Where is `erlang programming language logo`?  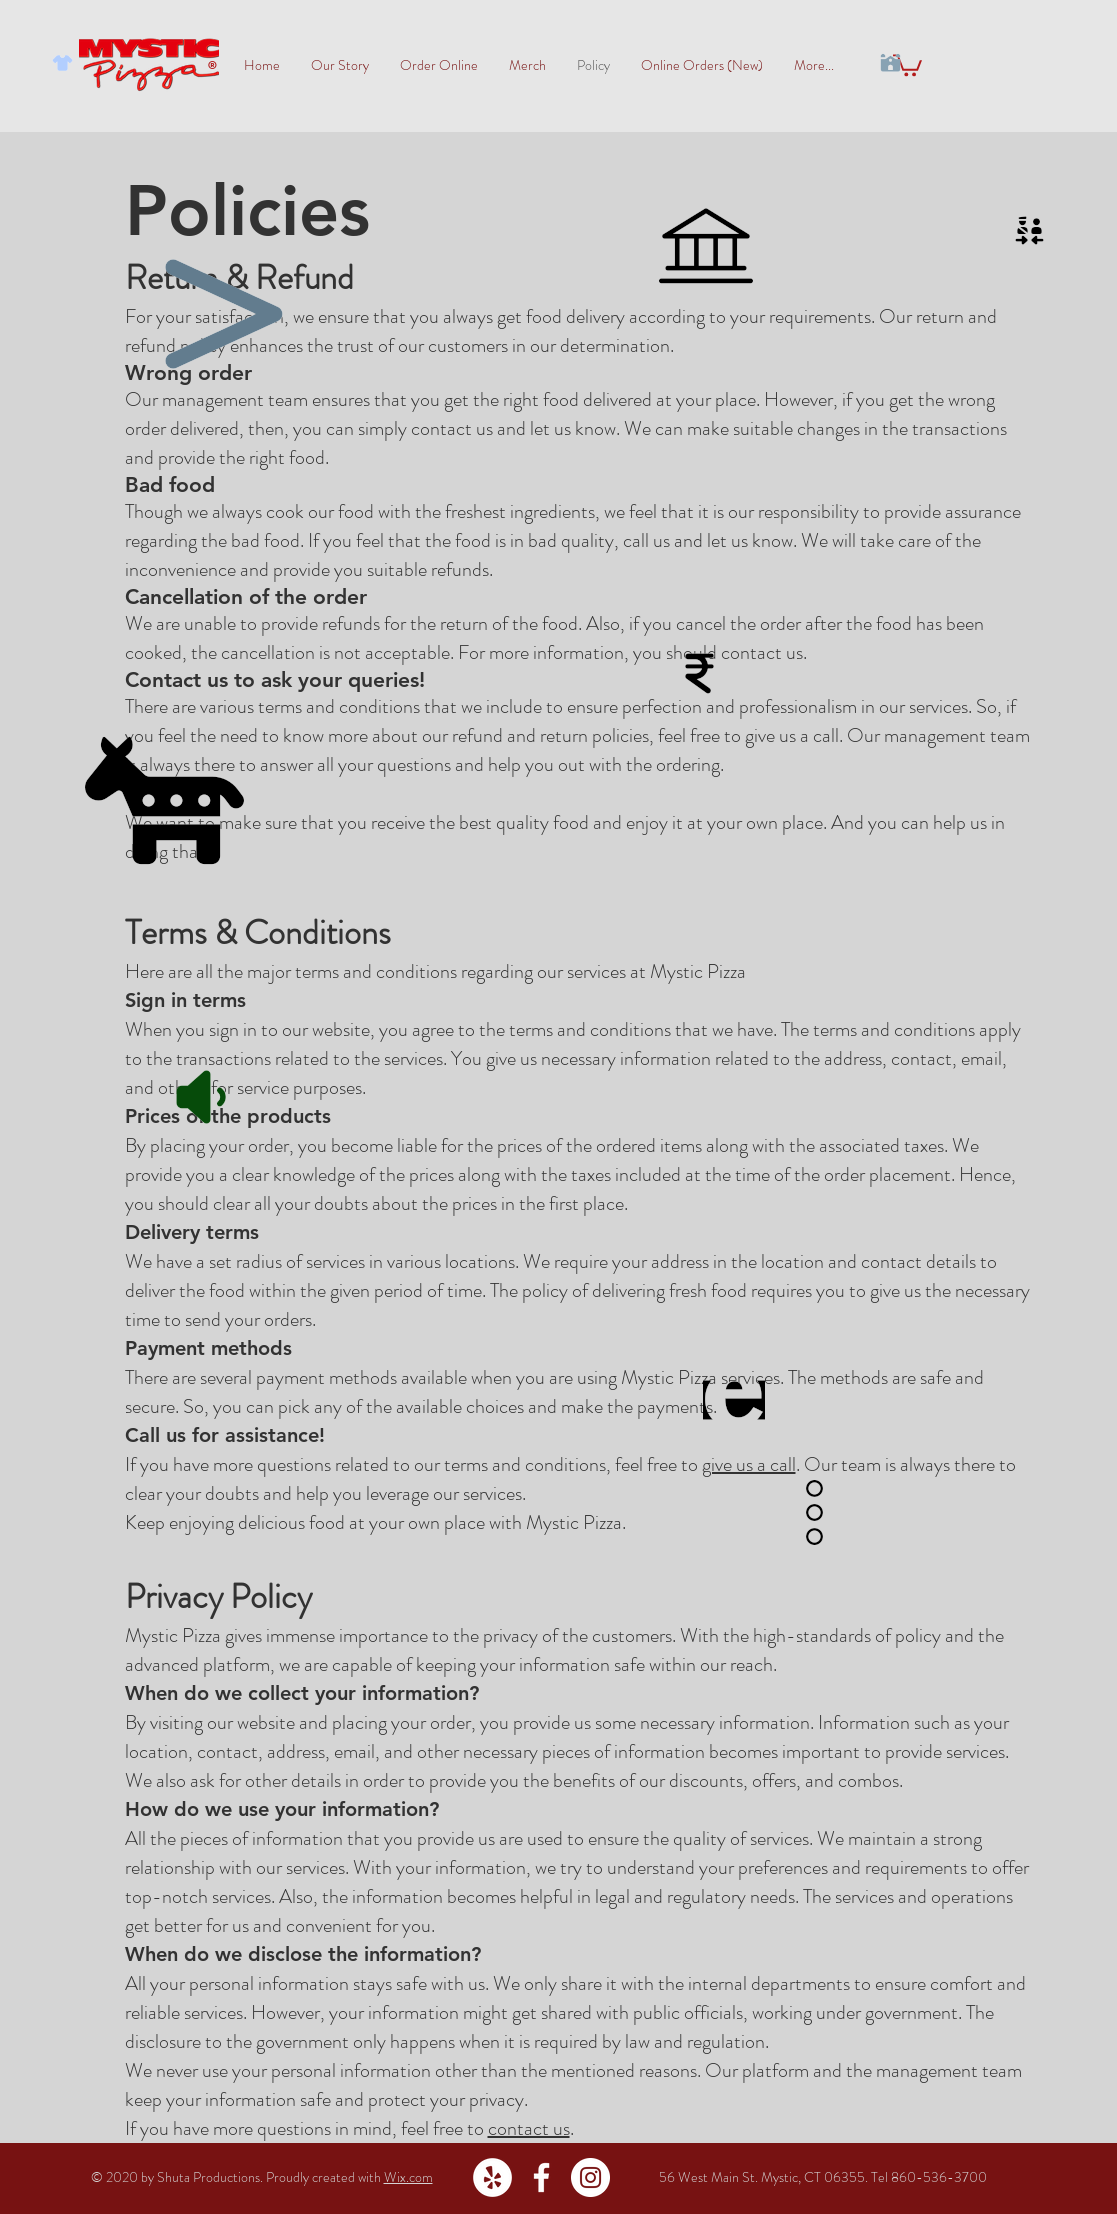 erlang programming language logo is located at coordinates (734, 1400).